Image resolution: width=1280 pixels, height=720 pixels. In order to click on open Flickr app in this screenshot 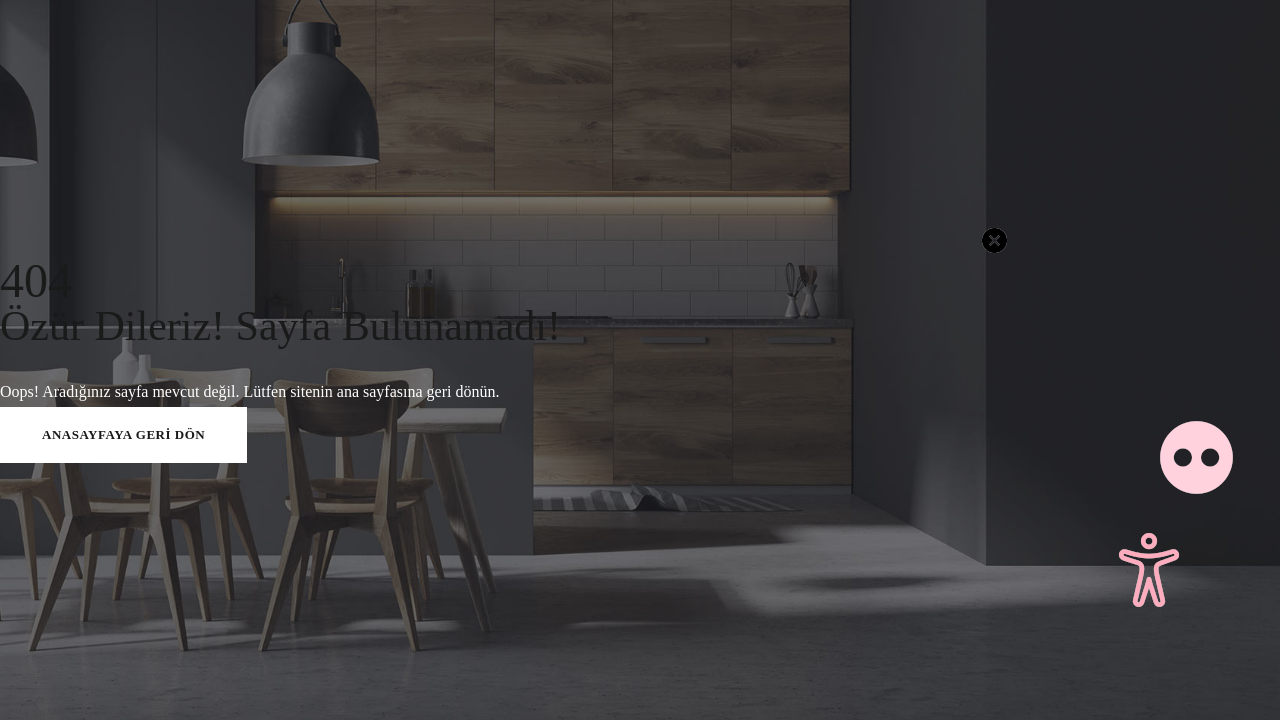, I will do `click(1196, 457)`.